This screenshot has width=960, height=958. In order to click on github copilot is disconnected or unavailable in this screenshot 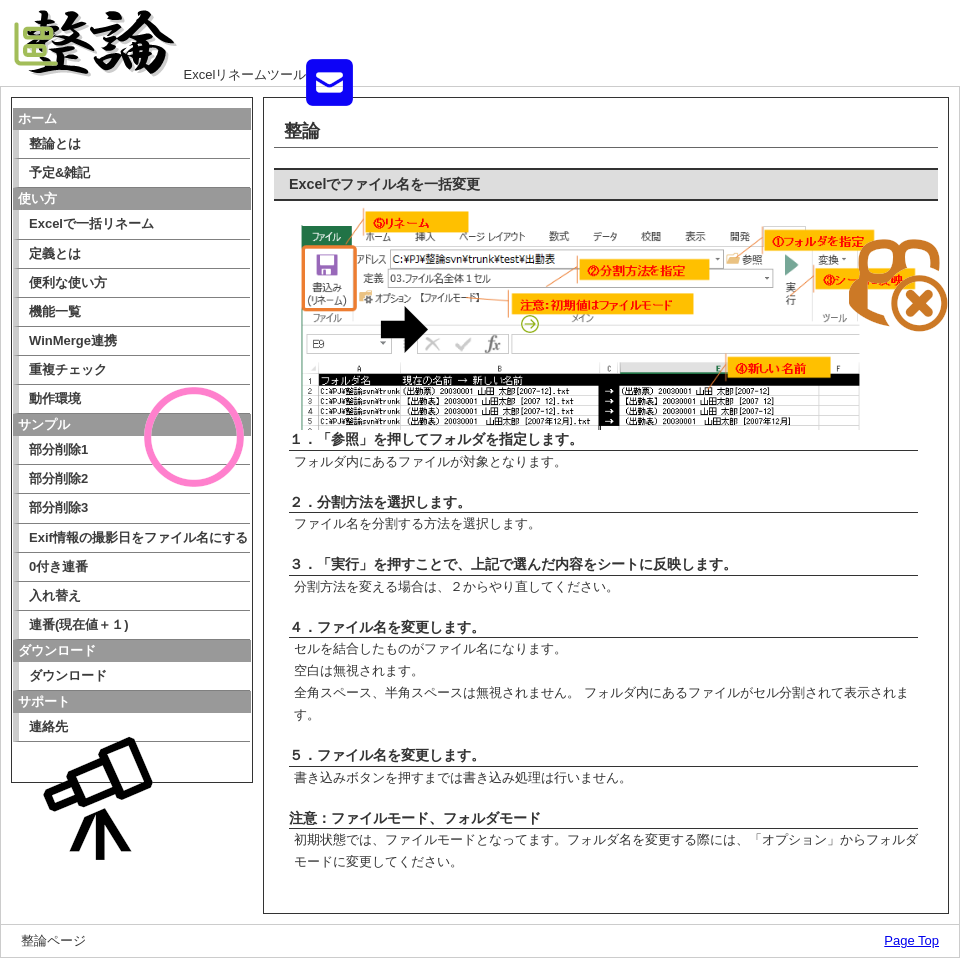, I will do `click(899, 283)`.